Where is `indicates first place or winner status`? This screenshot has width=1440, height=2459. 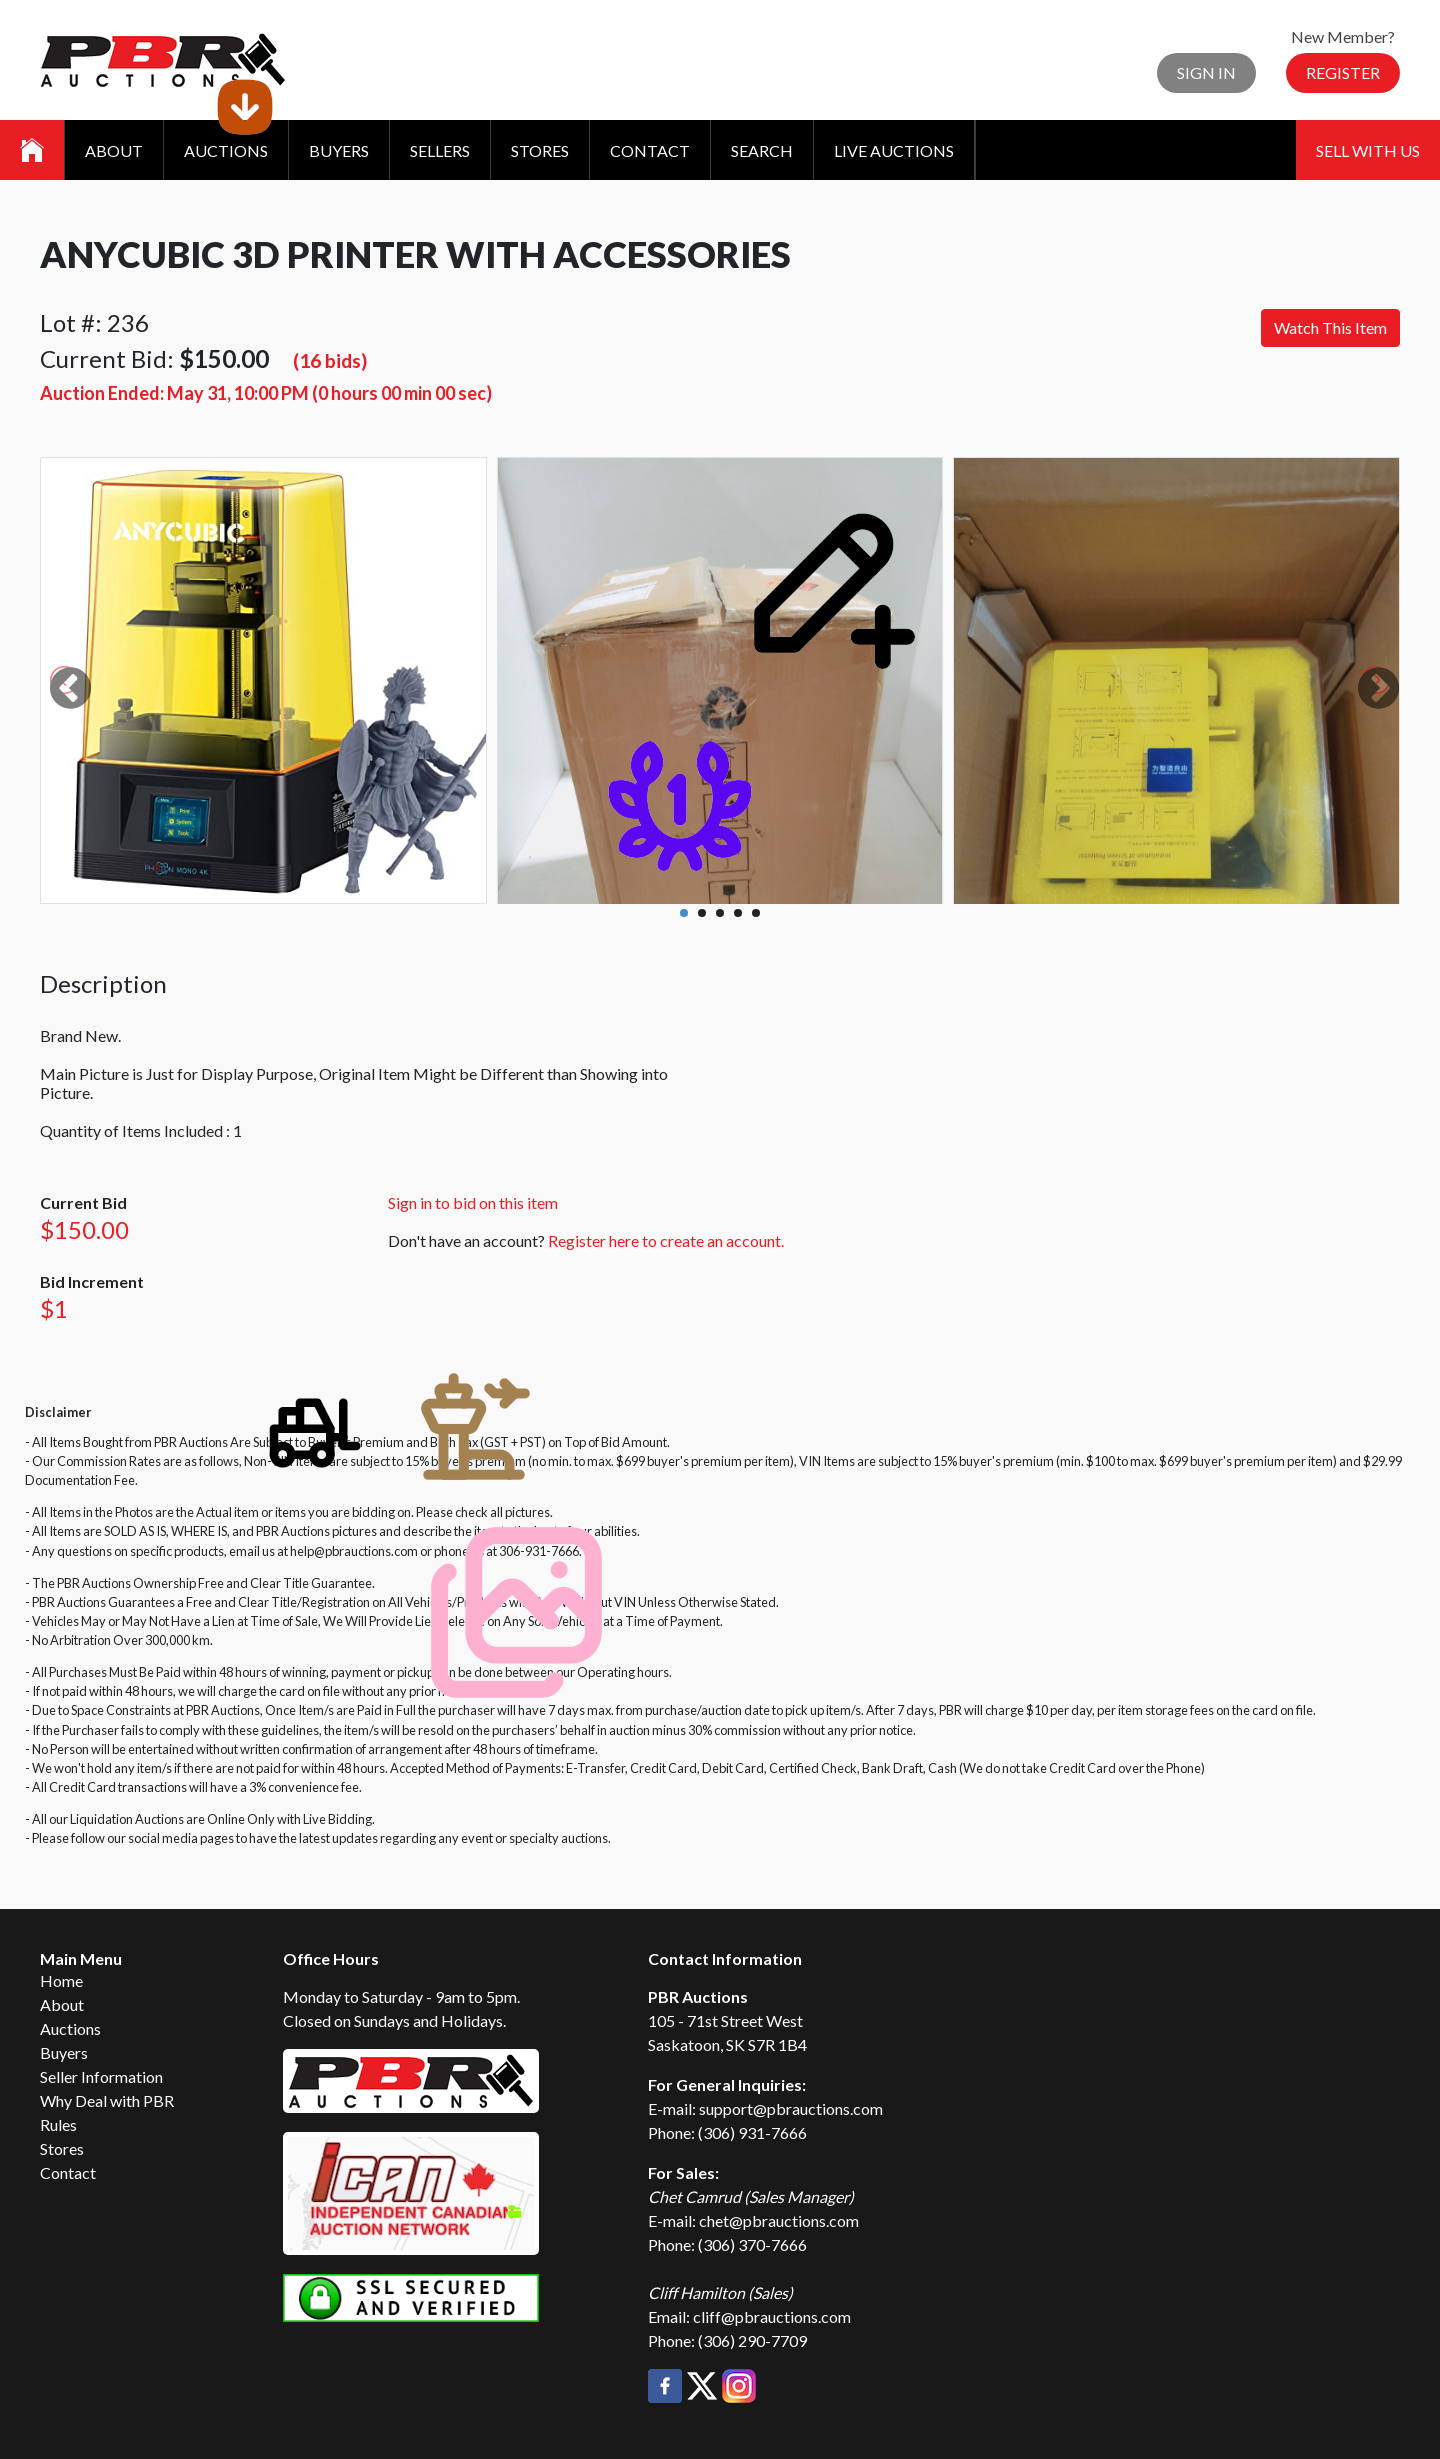
indicates first place or winner status is located at coordinates (680, 806).